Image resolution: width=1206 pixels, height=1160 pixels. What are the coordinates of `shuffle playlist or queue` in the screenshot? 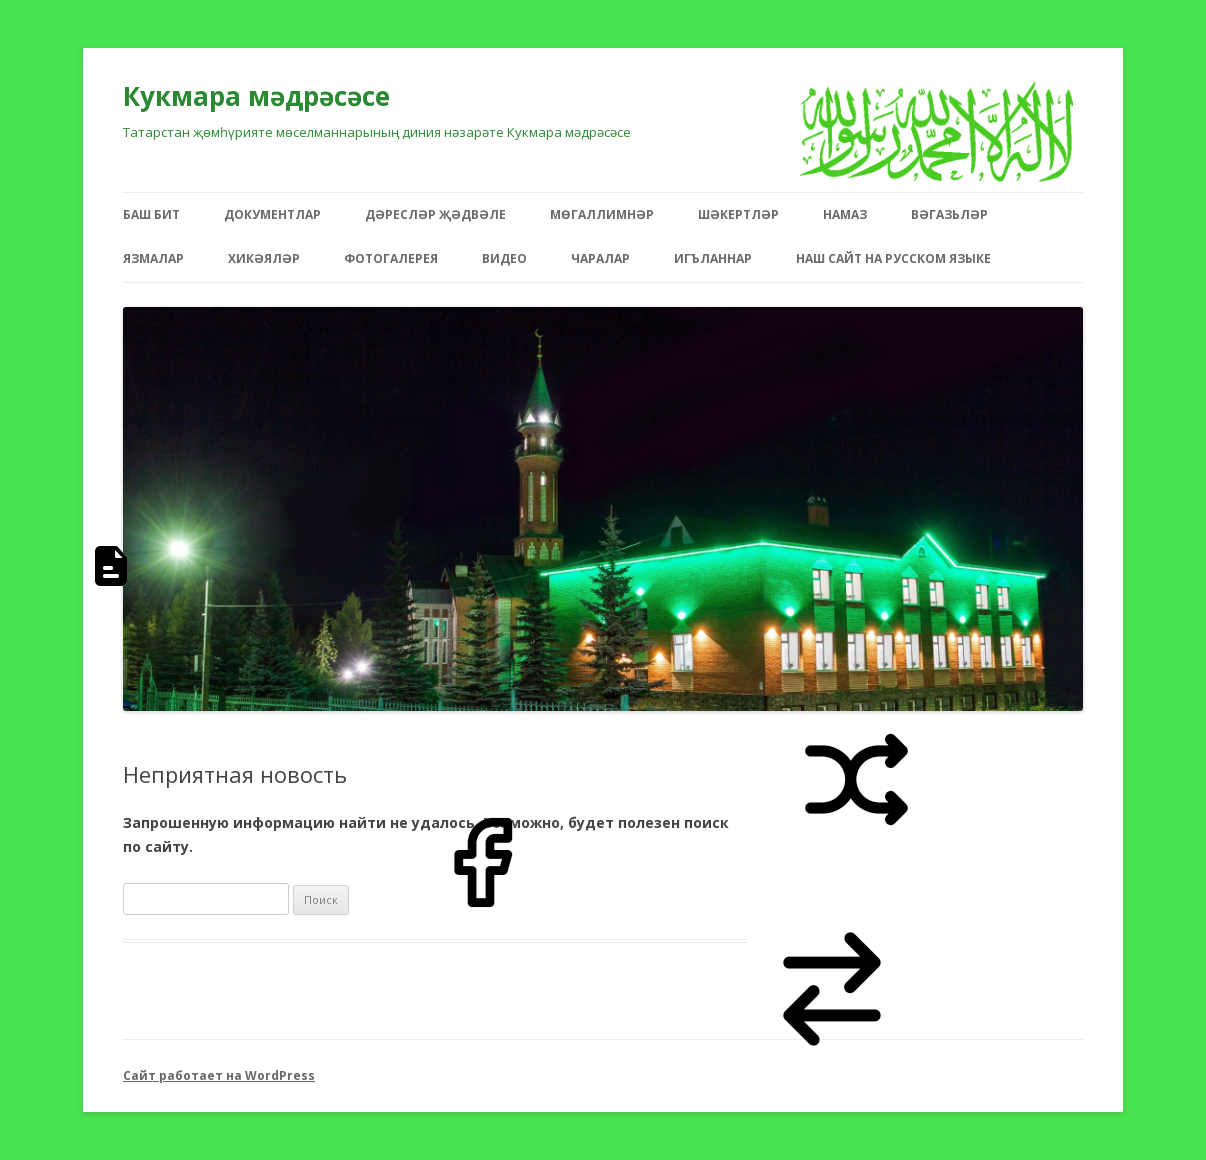 It's located at (856, 779).